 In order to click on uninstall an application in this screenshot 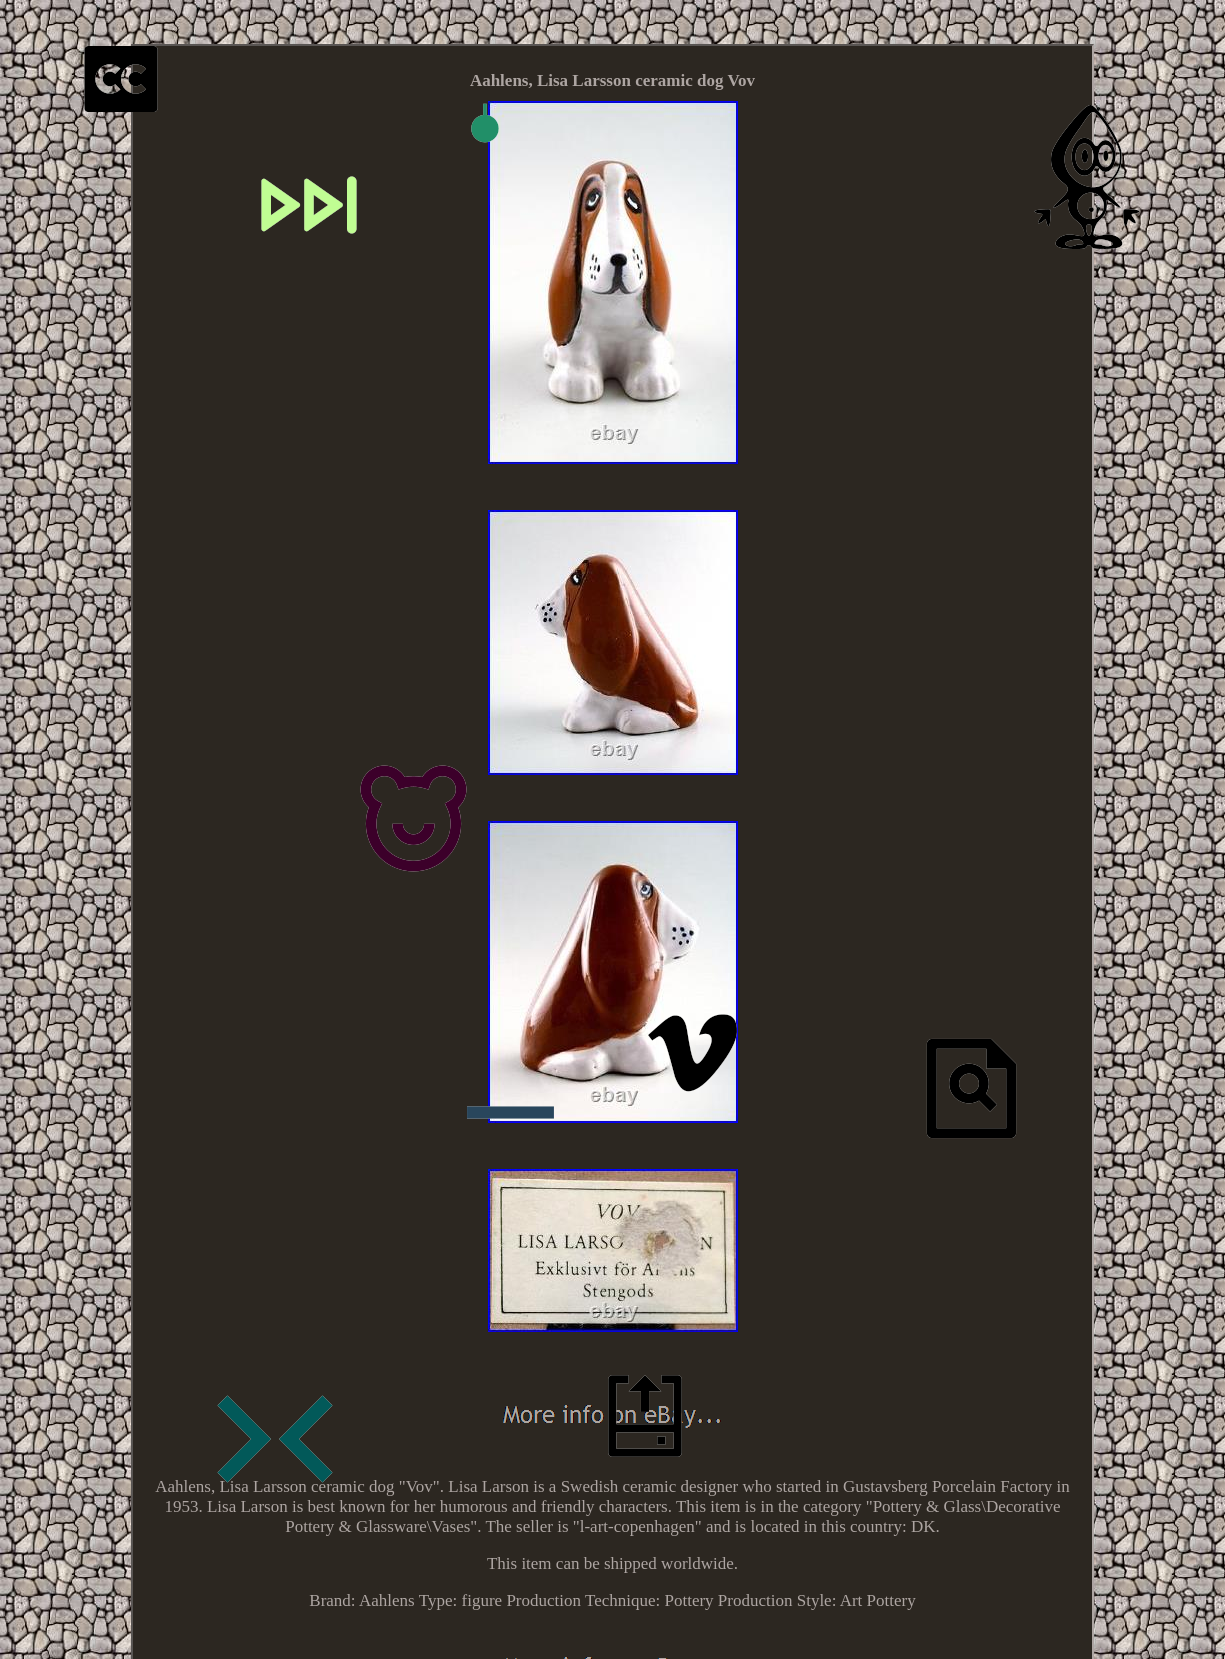, I will do `click(645, 1416)`.